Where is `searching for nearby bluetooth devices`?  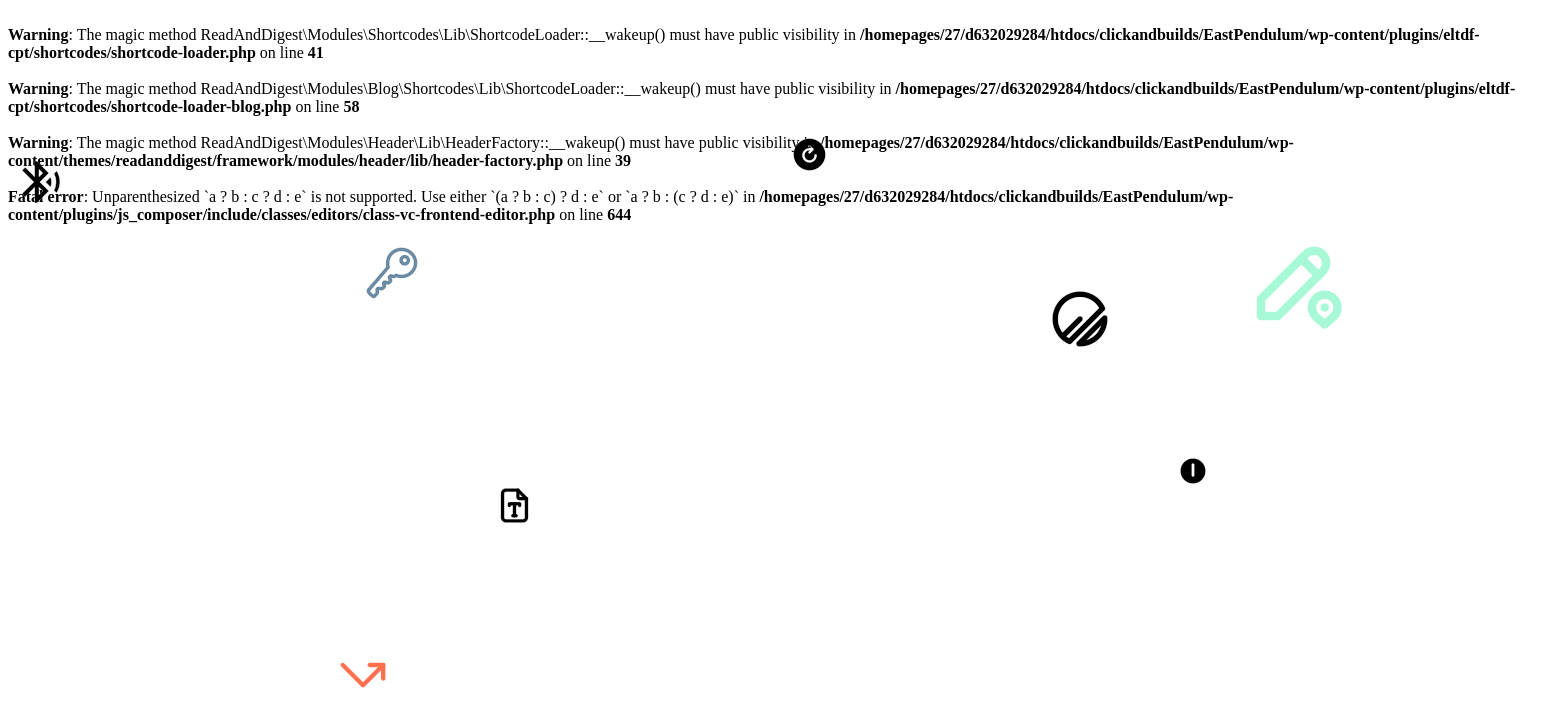 searching for nearby bluetooth devices is located at coordinates (41, 182).